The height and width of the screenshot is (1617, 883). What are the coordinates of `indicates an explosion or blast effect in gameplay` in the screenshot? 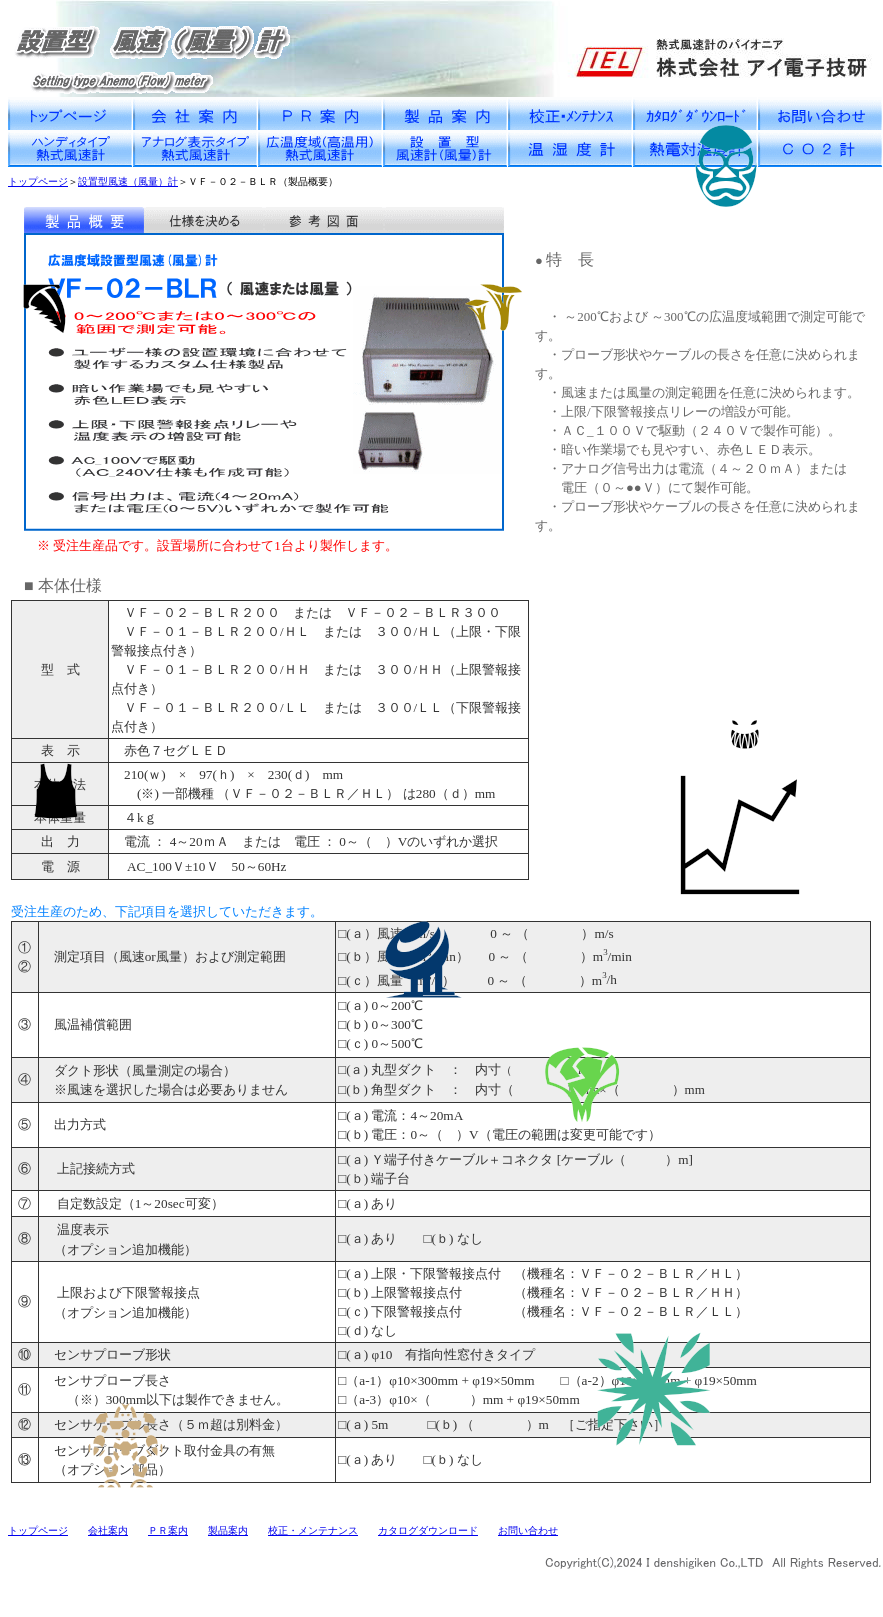 It's located at (653, 1389).